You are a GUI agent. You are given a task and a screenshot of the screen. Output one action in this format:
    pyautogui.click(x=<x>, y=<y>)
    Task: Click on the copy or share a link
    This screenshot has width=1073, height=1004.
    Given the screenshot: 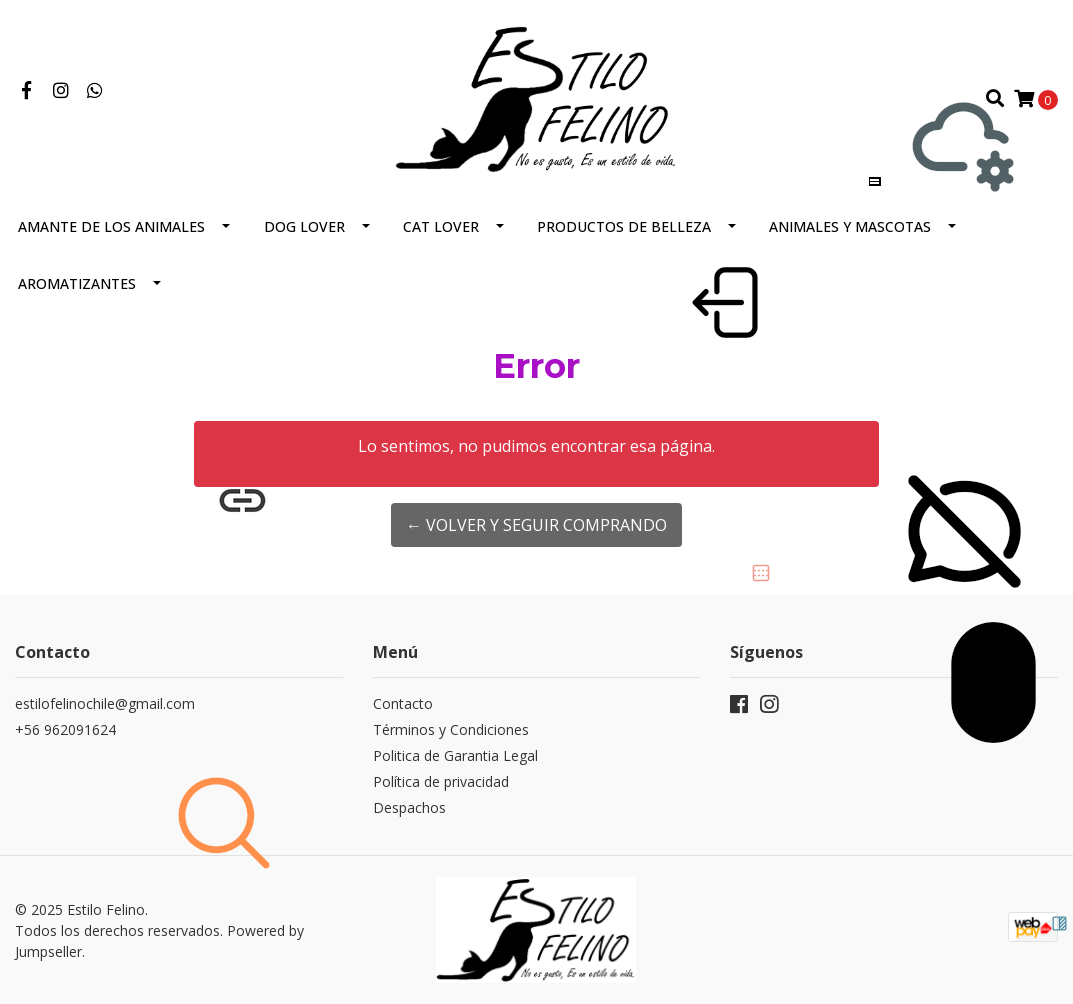 What is the action you would take?
    pyautogui.click(x=242, y=500)
    